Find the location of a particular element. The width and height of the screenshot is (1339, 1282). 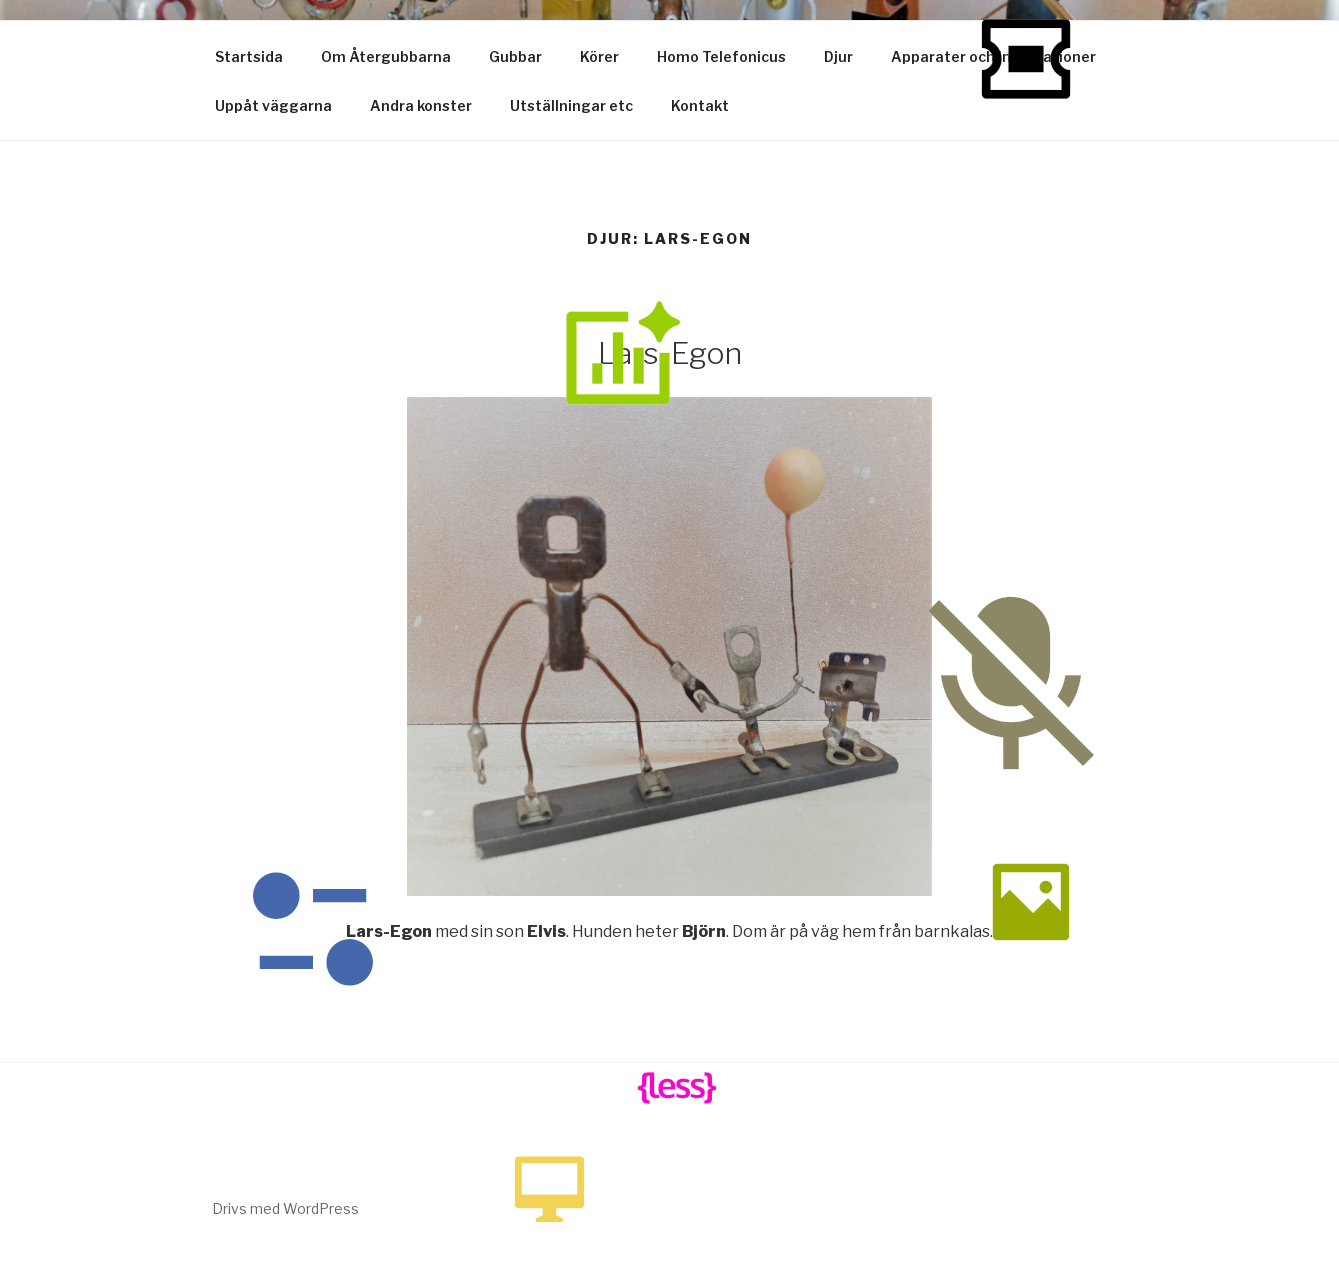

view image or photo is located at coordinates (1031, 902).